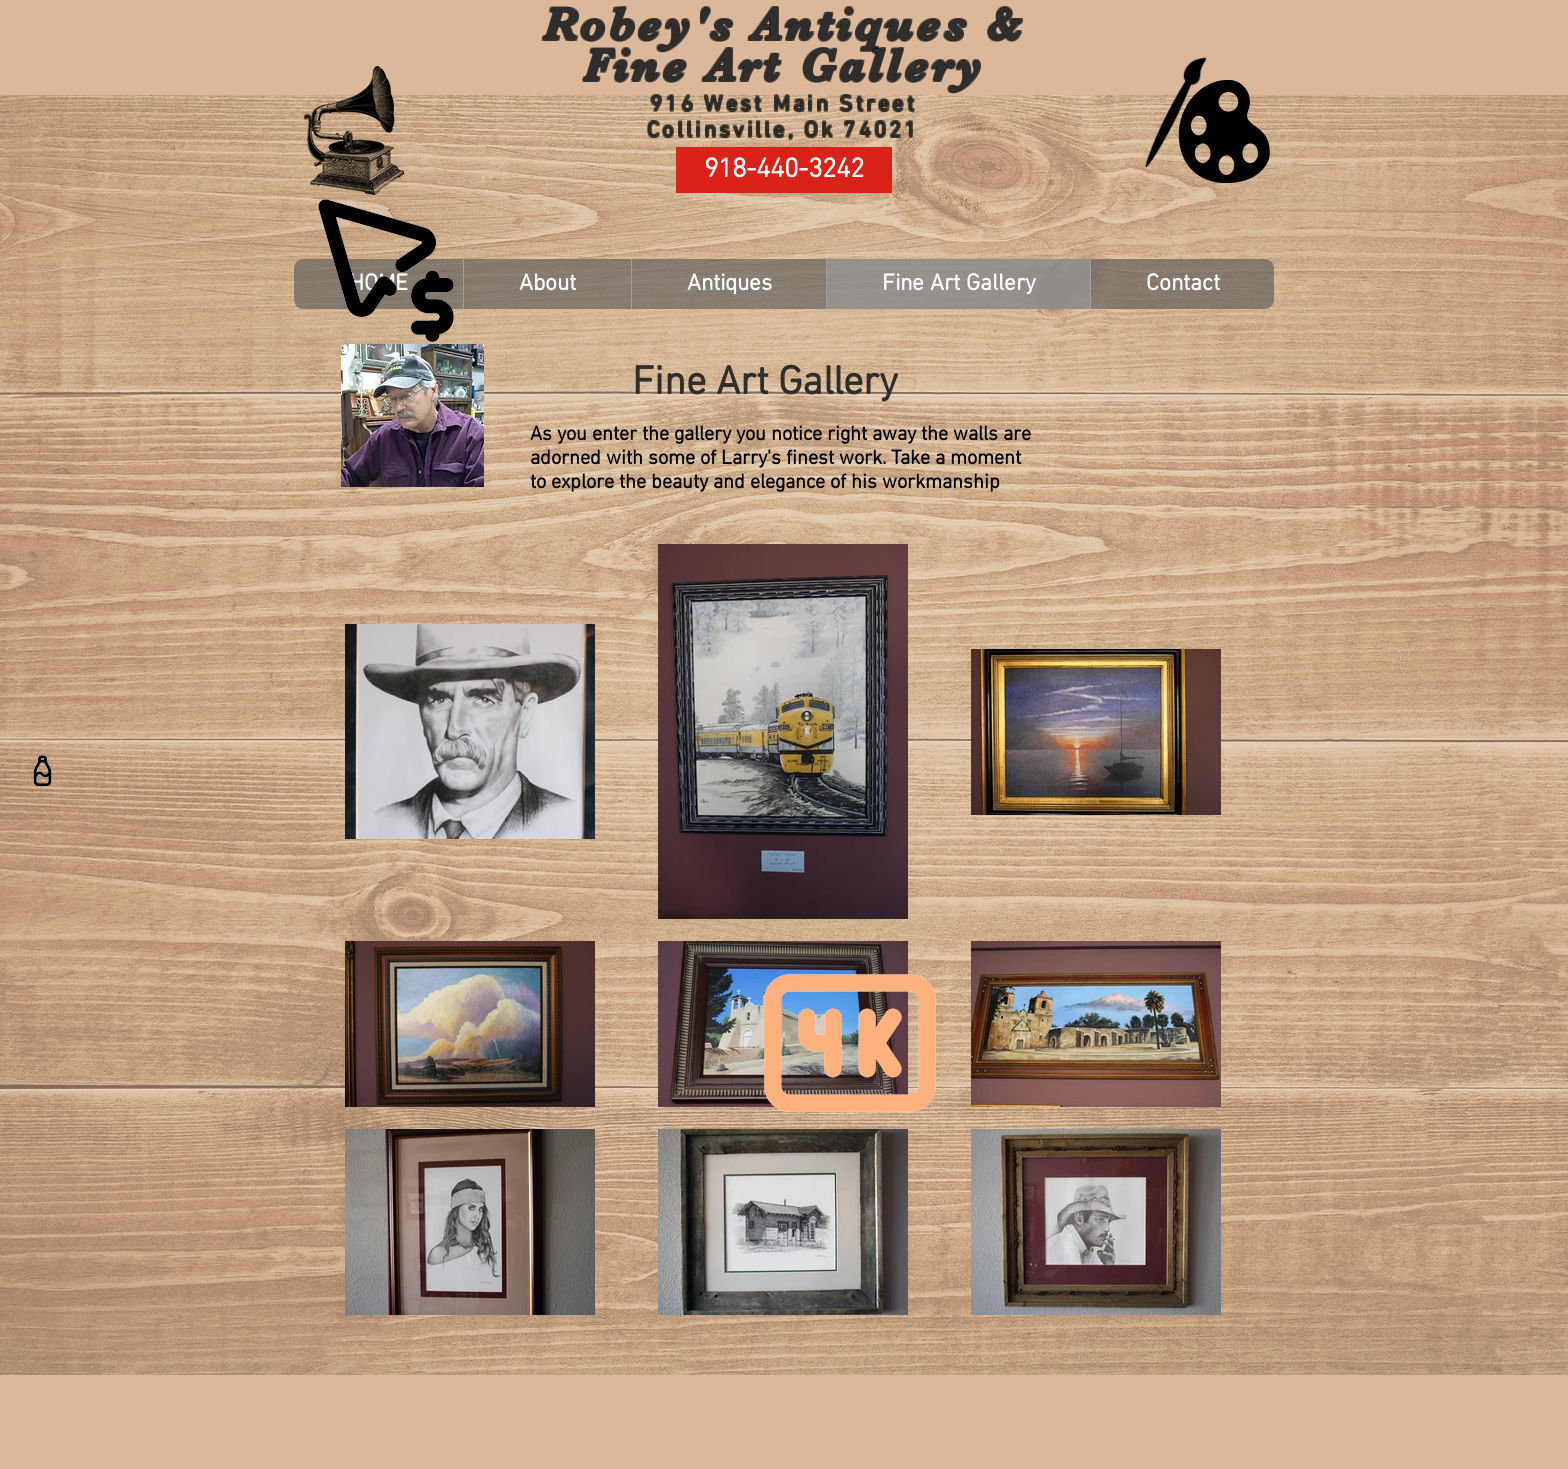 This screenshot has height=1469, width=1568. What do you see at coordinates (382, 263) in the screenshot?
I see `pay-per-click advertising or cost tracking` at bounding box center [382, 263].